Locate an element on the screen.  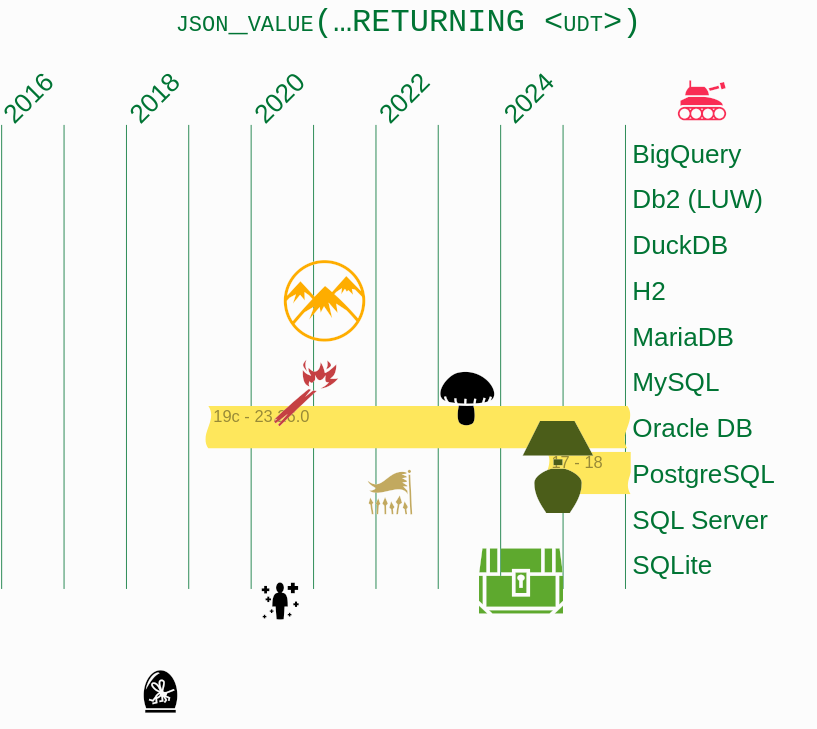
mushroom power-up or collectible item is located at coordinates (467, 398).